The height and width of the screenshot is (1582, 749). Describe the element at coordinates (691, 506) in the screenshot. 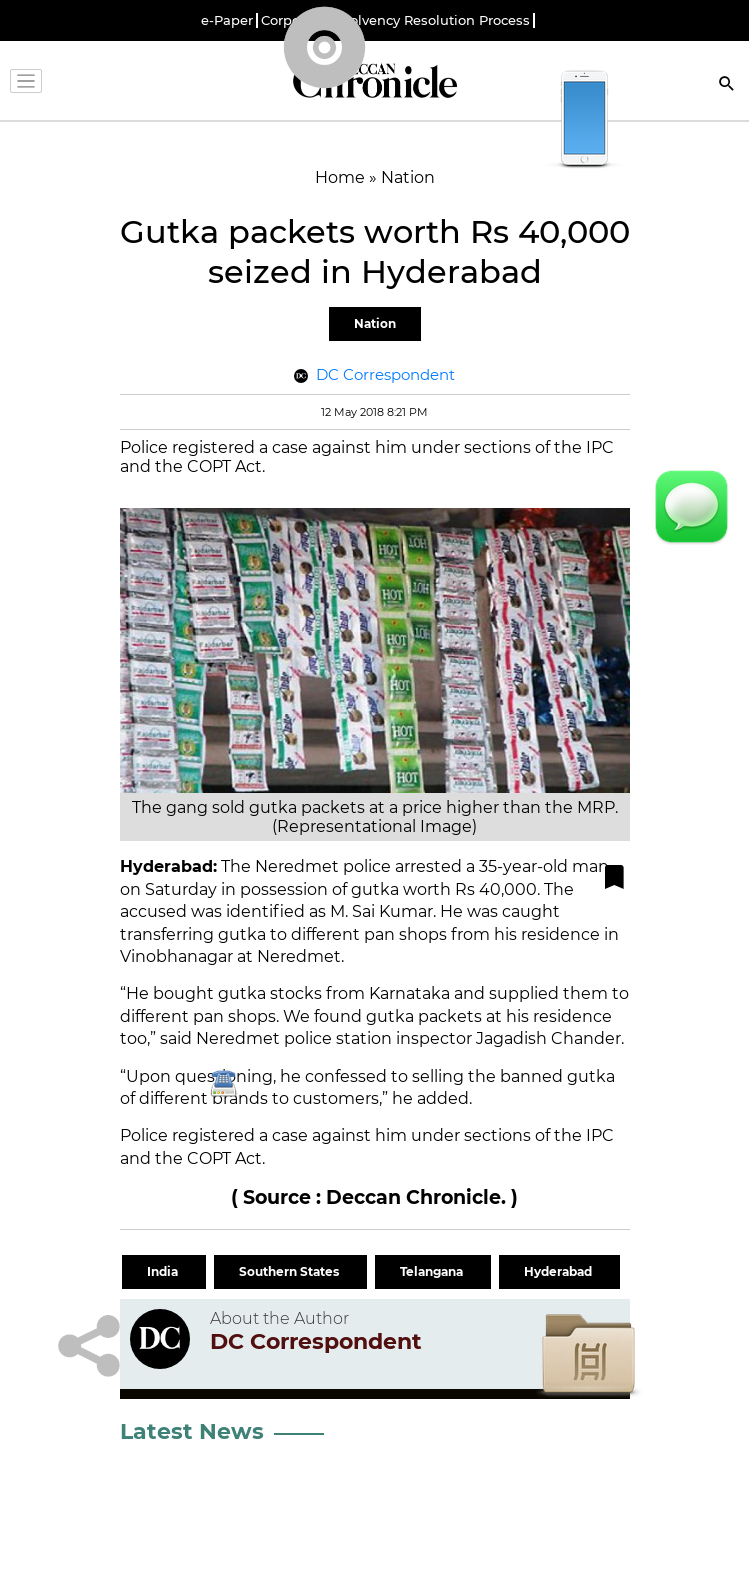

I see `open the messages app` at that location.